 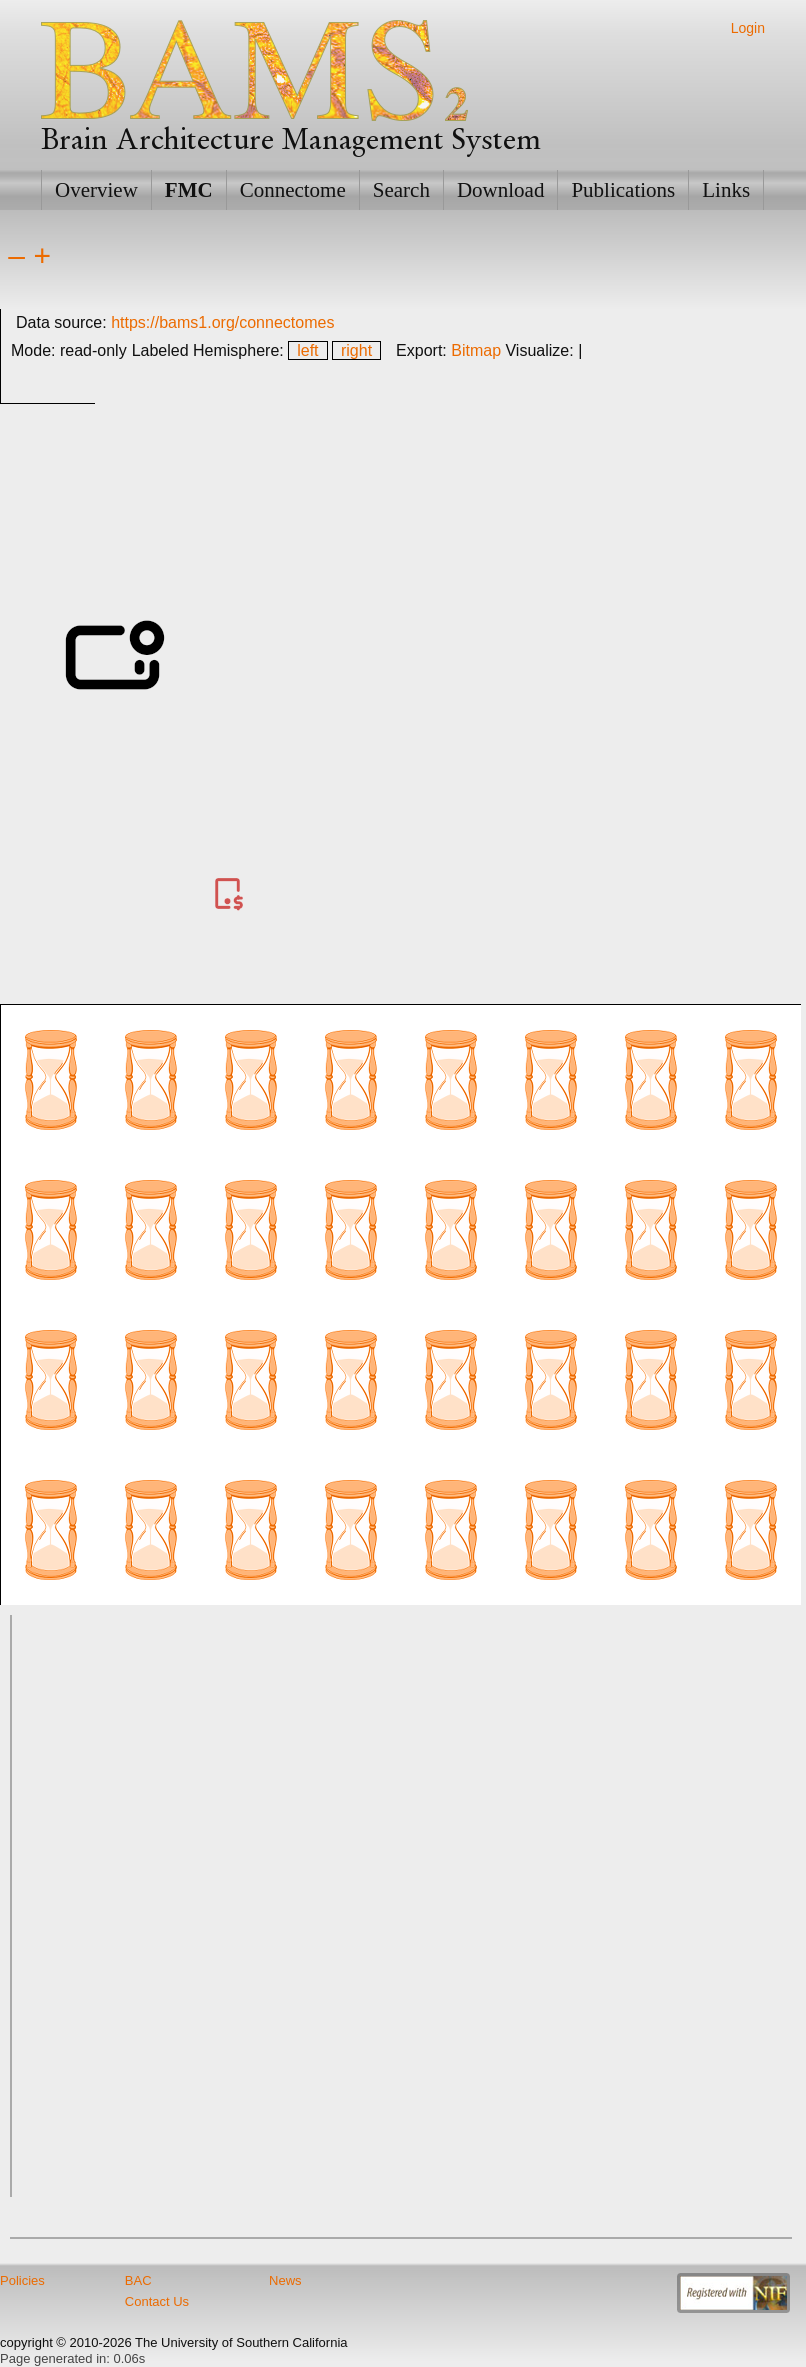 I want to click on access tablet payment or billing settings, so click(x=227, y=893).